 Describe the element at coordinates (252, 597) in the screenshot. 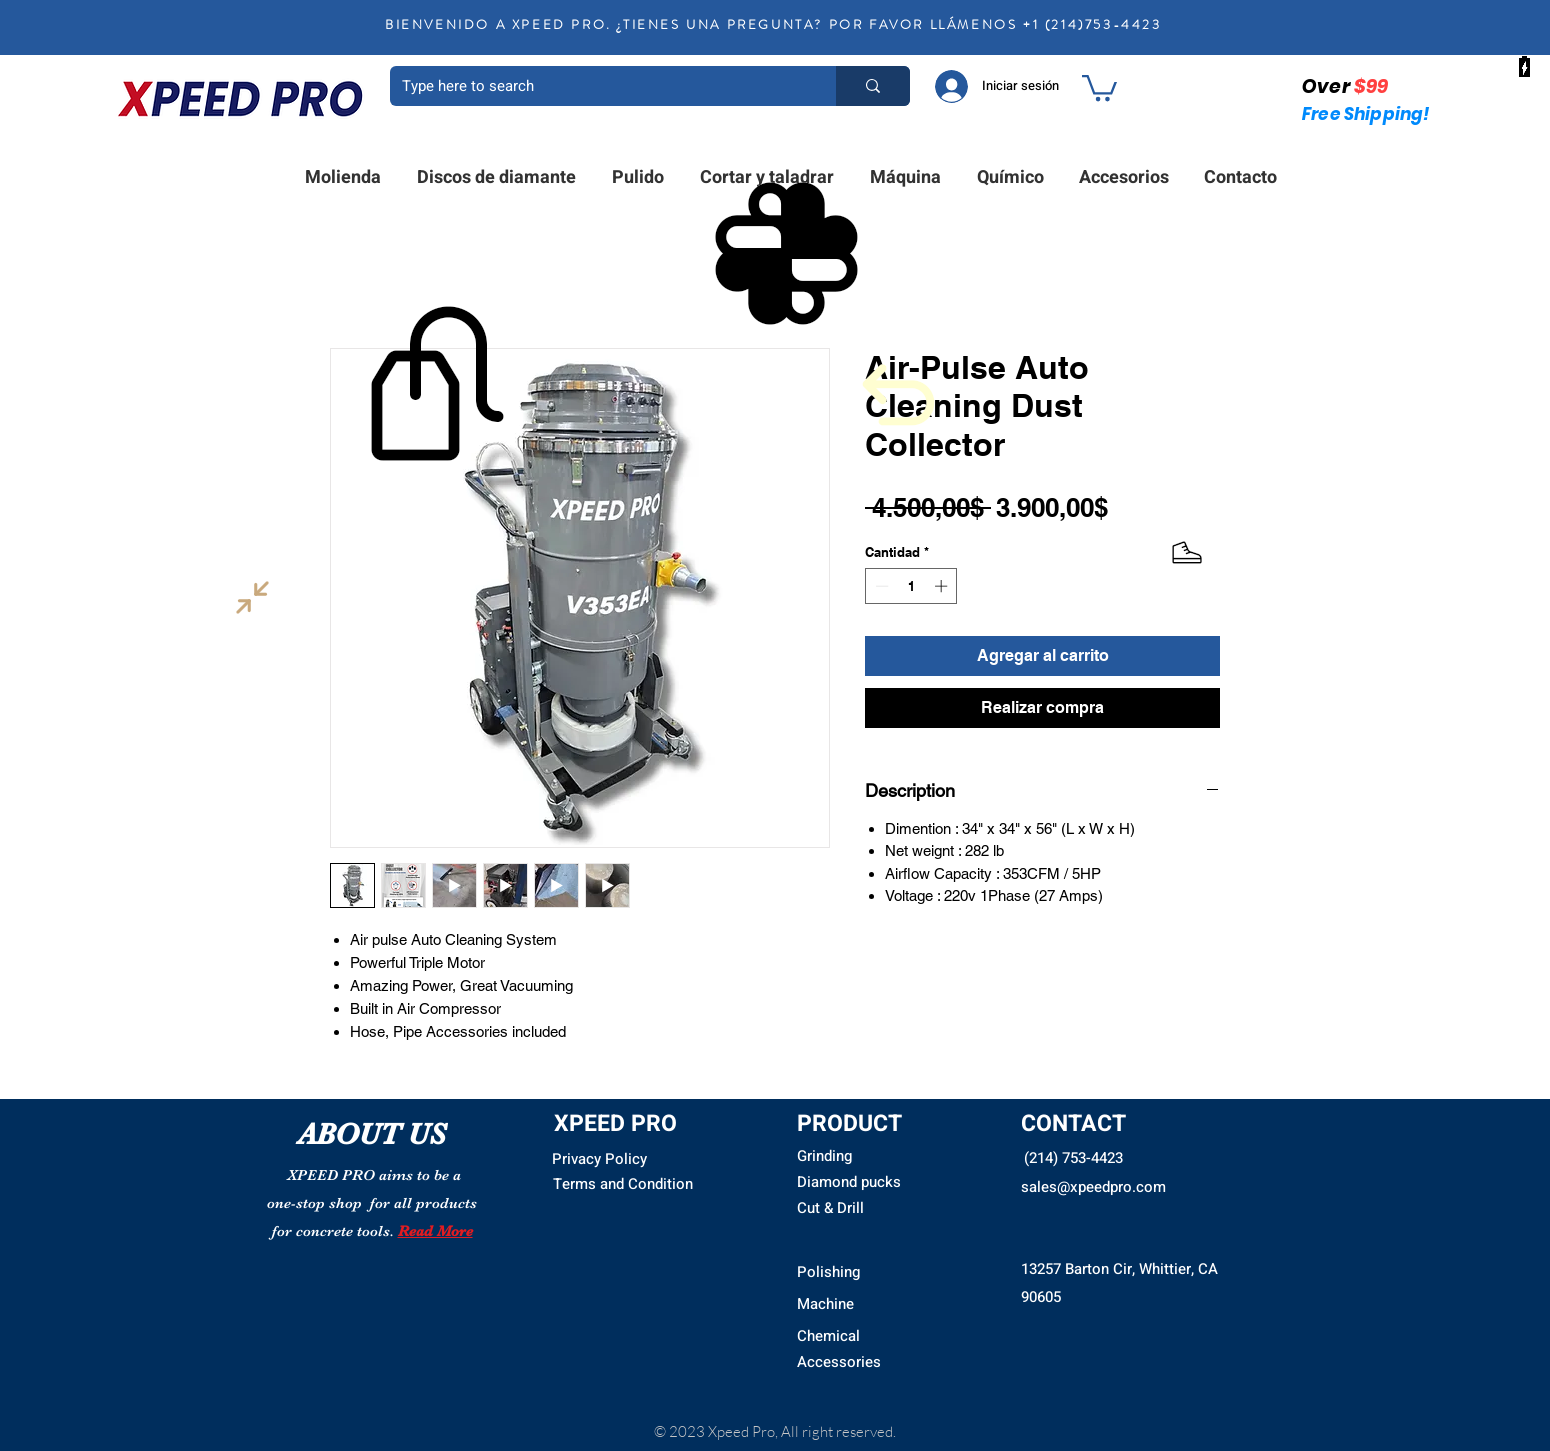

I see `minimize or collapse the current window` at that location.